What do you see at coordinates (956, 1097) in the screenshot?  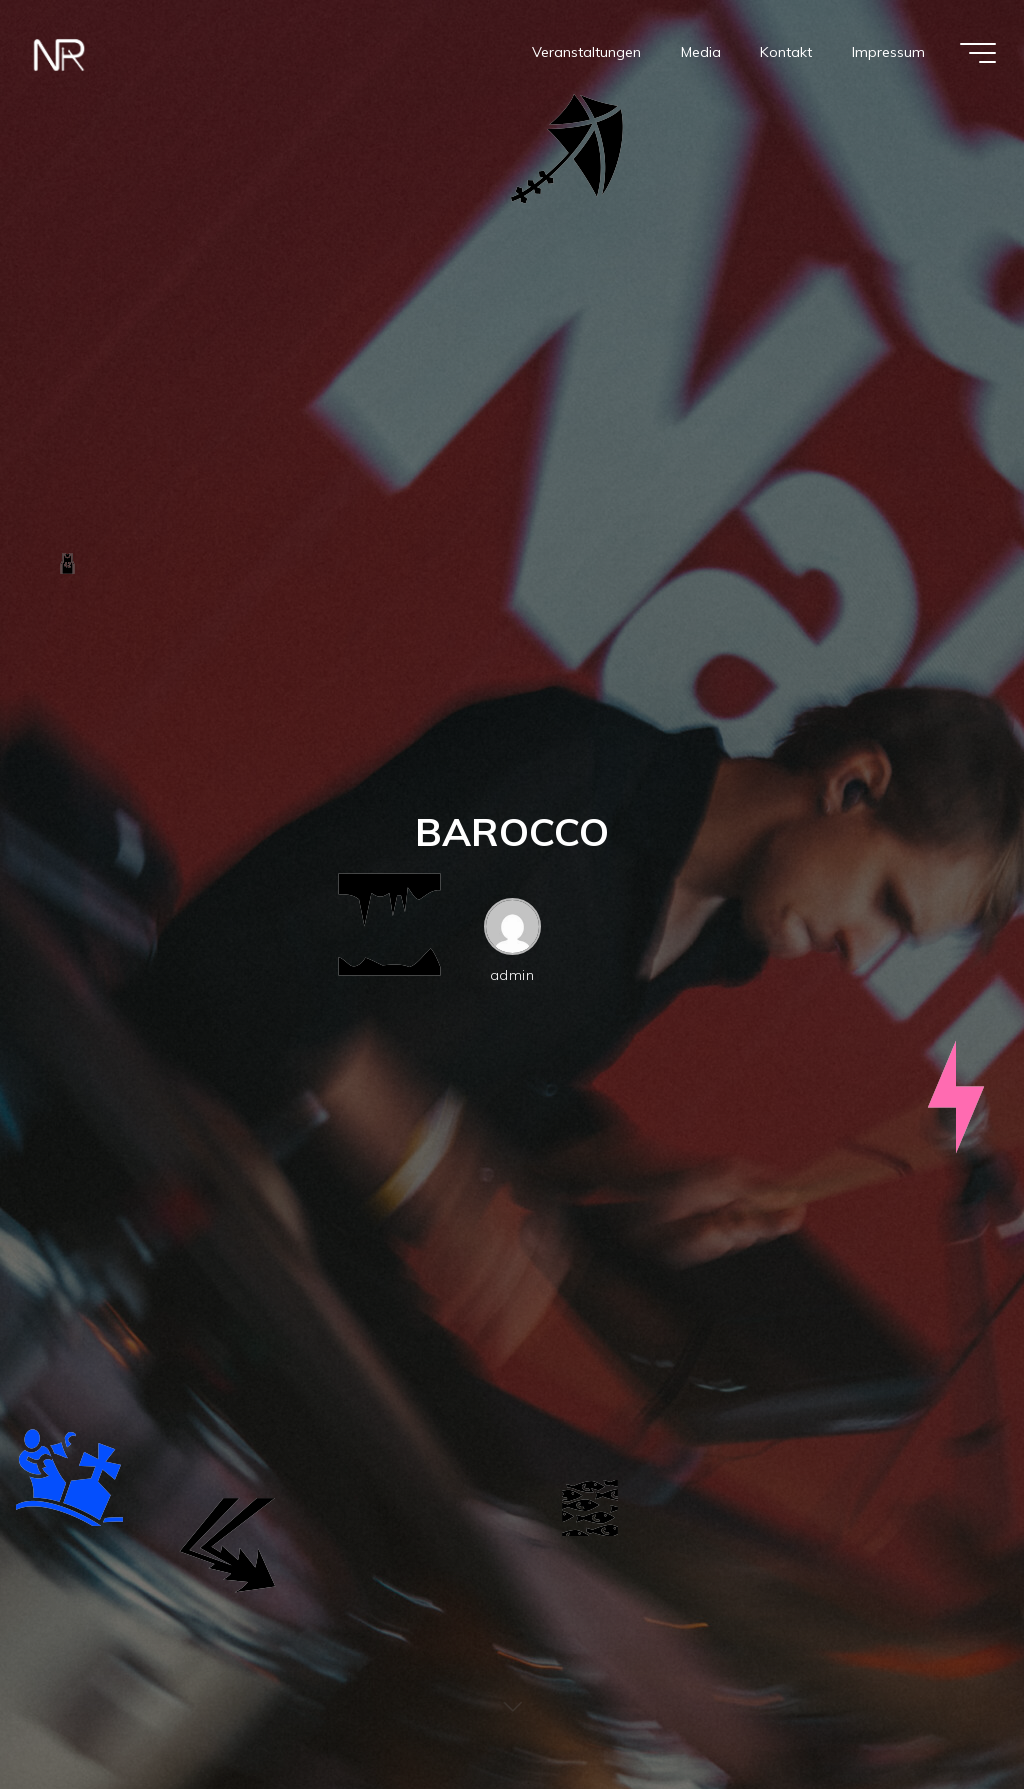 I see `indicates electric or battery power` at bounding box center [956, 1097].